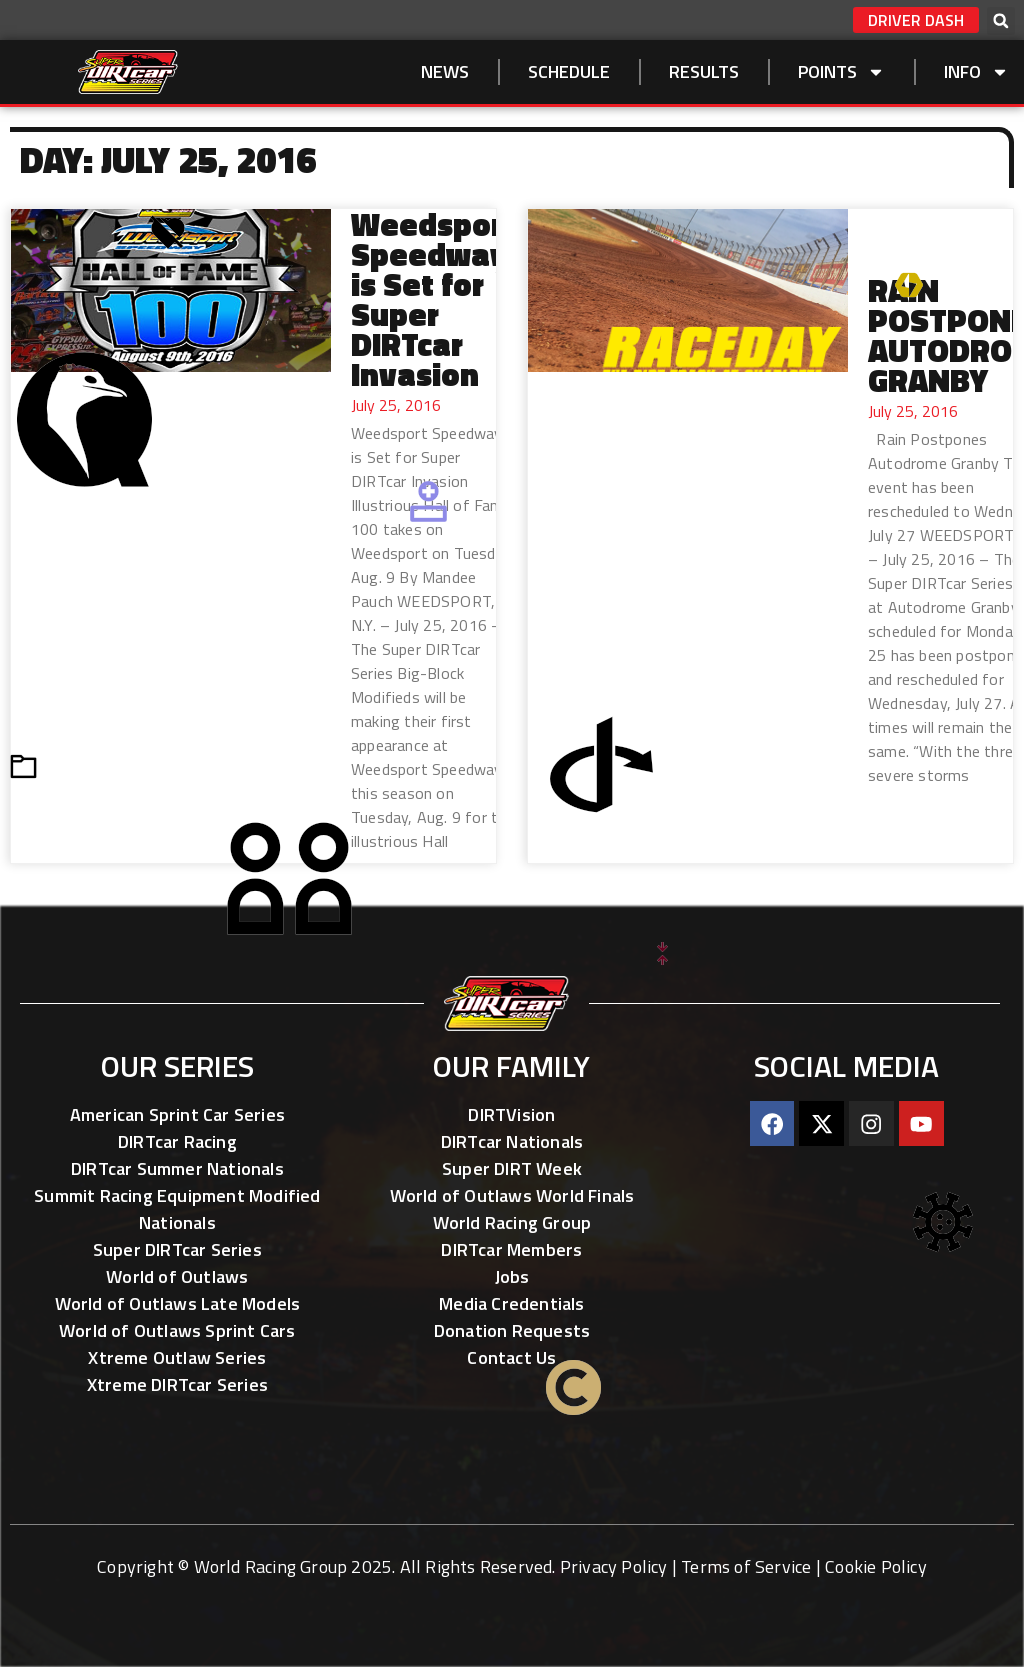  I want to click on sign in with OpenID authentication, so click(601, 764).